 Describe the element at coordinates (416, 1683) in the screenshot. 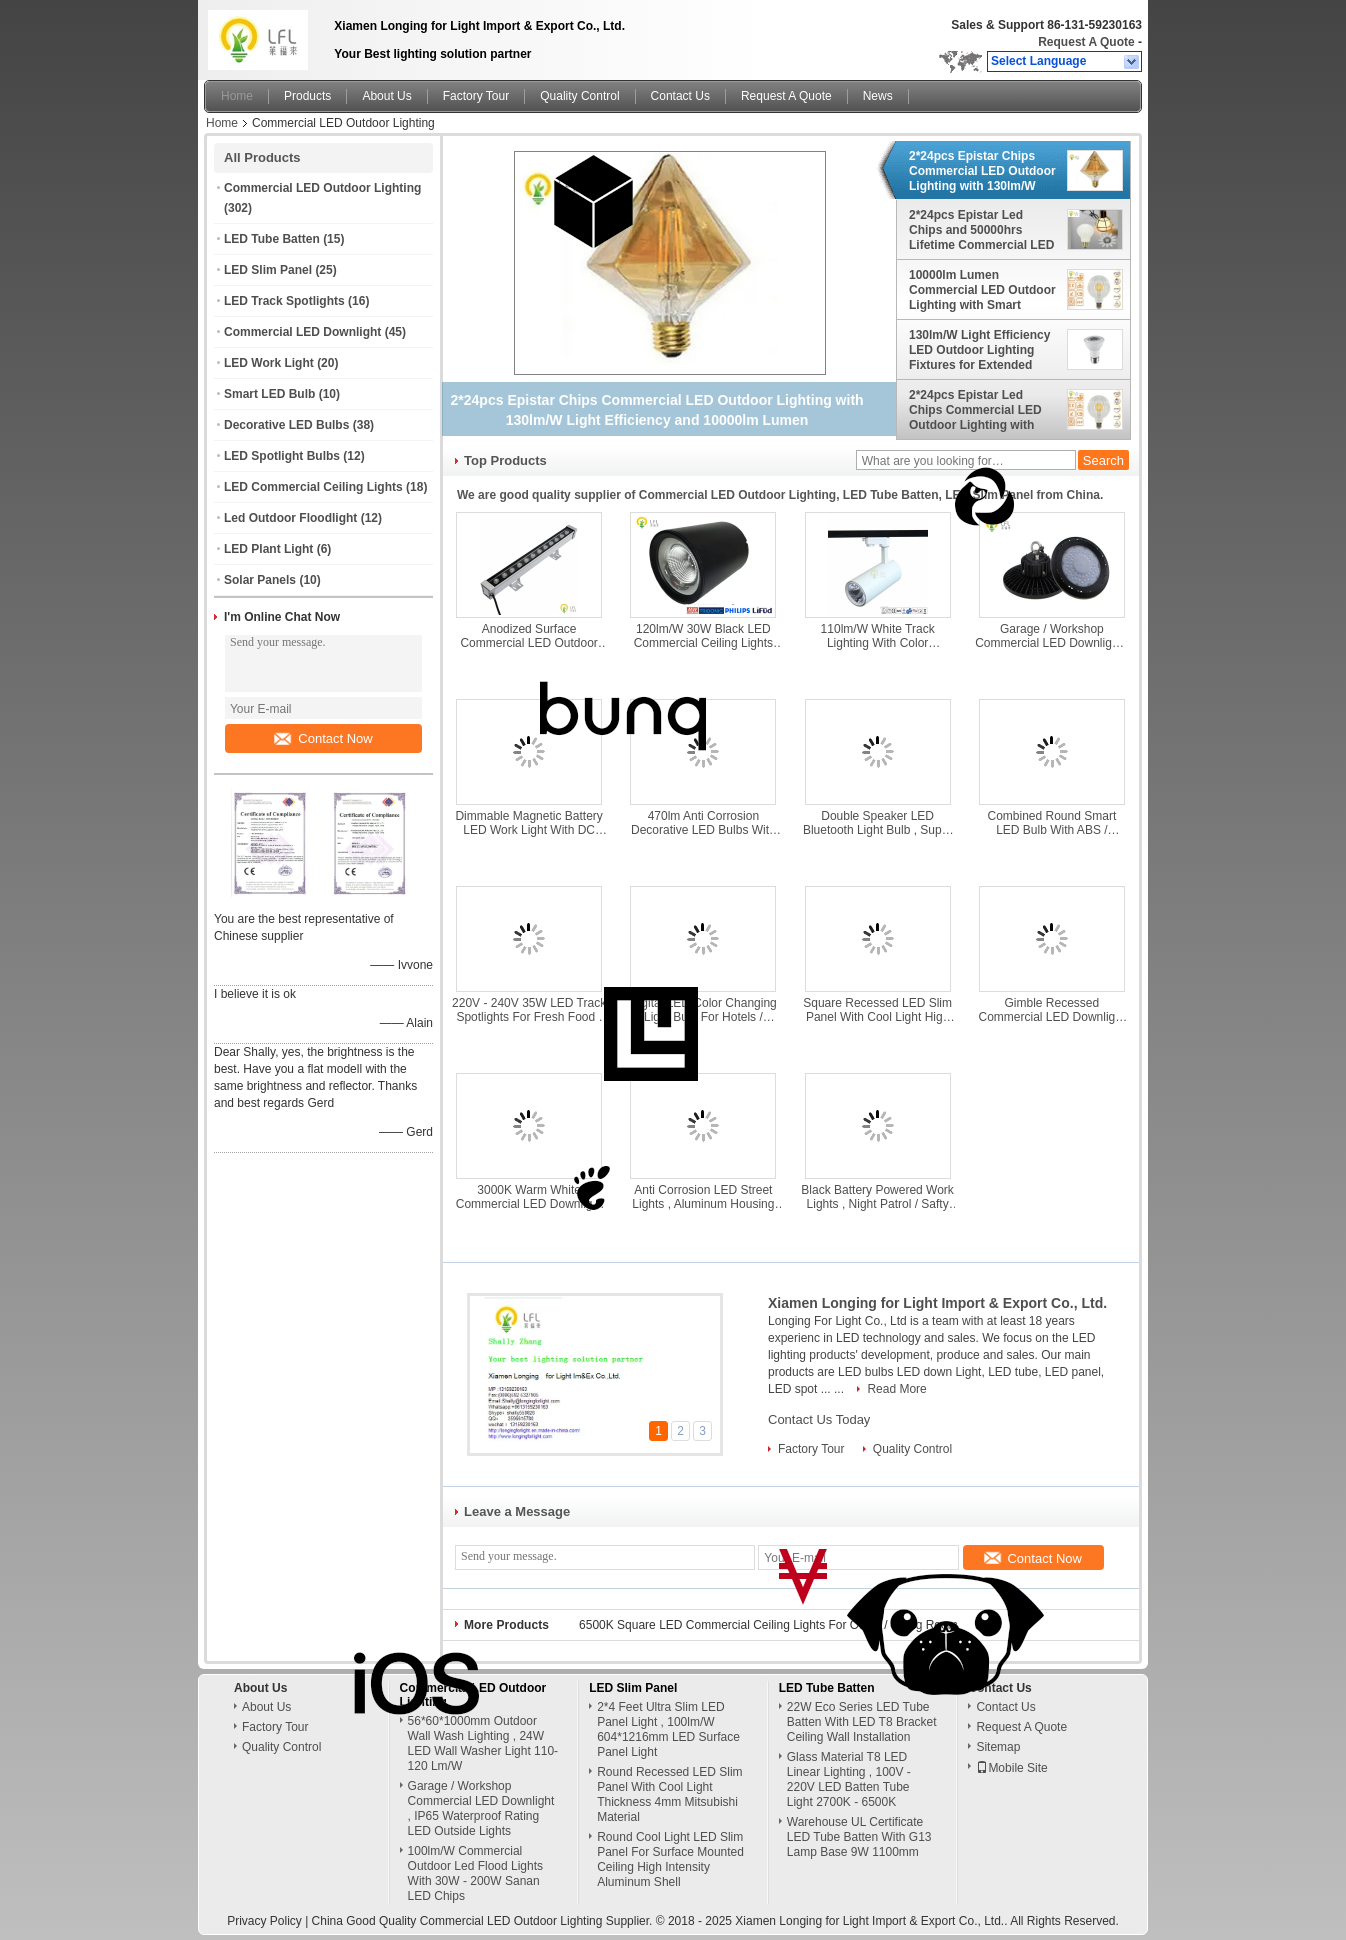

I see `indicates iOS platform compatibility` at that location.